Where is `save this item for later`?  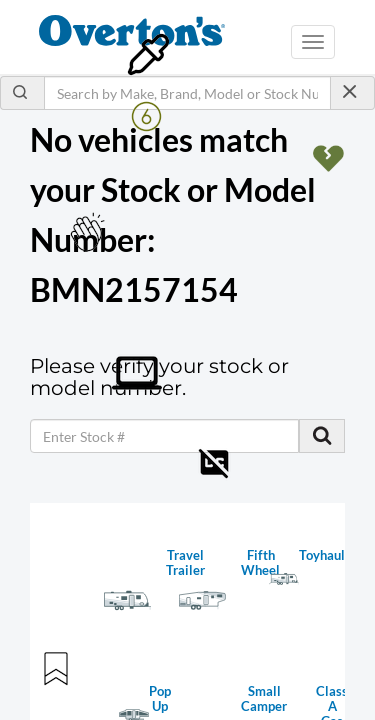
save this item for later is located at coordinates (56, 668).